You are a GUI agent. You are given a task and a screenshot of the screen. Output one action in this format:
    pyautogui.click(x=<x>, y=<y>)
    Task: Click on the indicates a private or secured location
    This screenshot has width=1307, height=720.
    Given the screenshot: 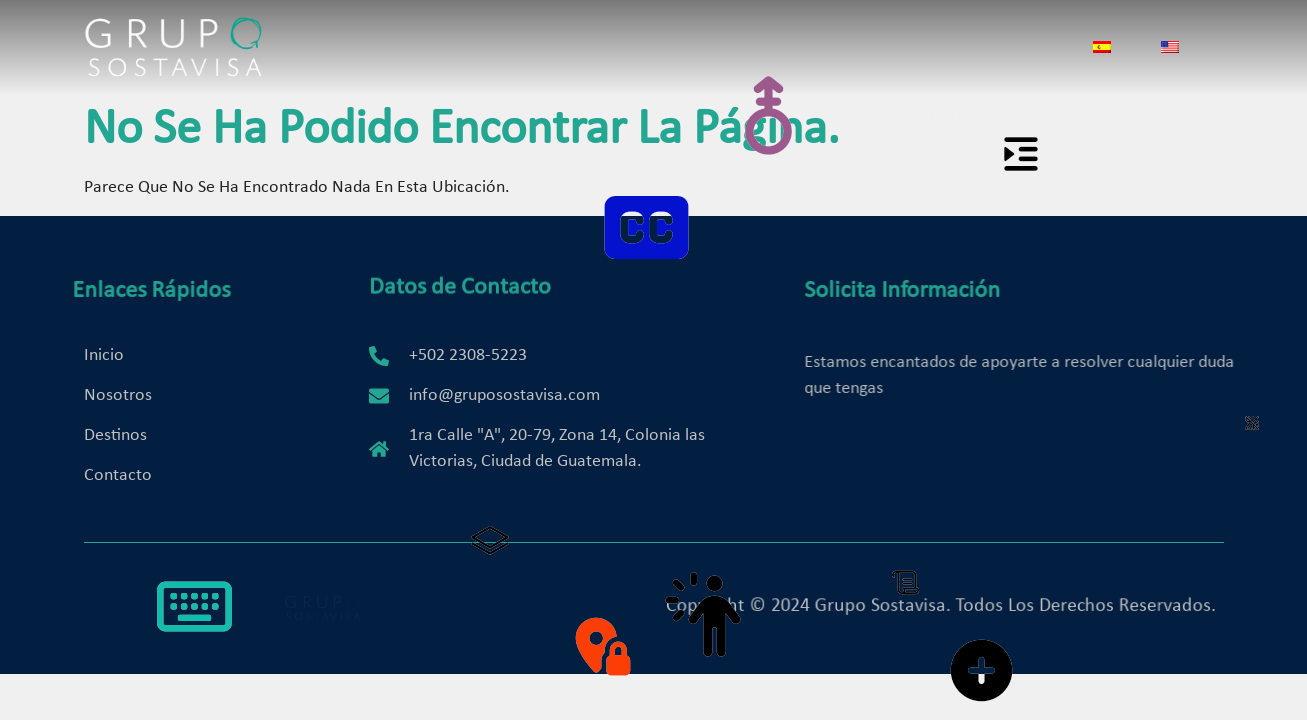 What is the action you would take?
    pyautogui.click(x=603, y=645)
    